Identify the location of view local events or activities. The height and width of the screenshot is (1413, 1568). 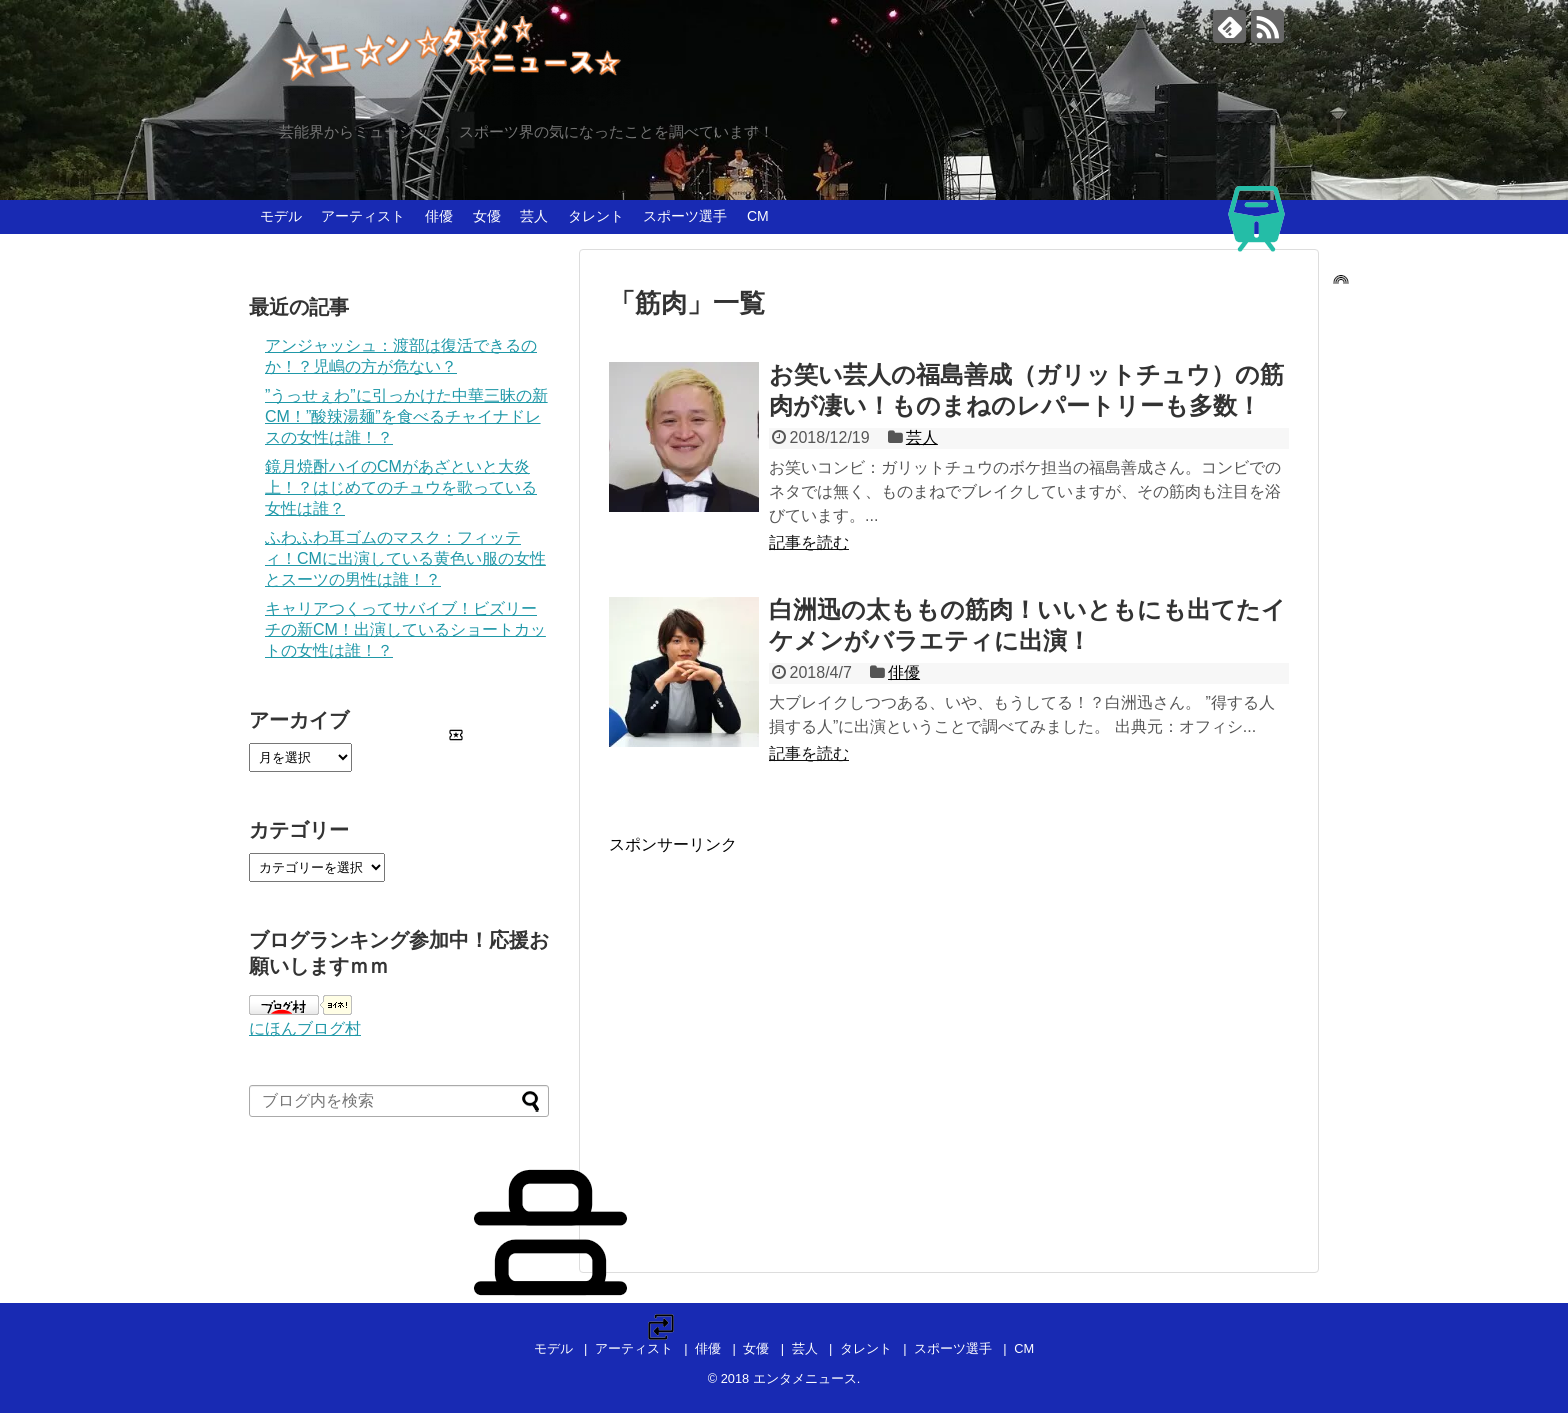
(456, 735).